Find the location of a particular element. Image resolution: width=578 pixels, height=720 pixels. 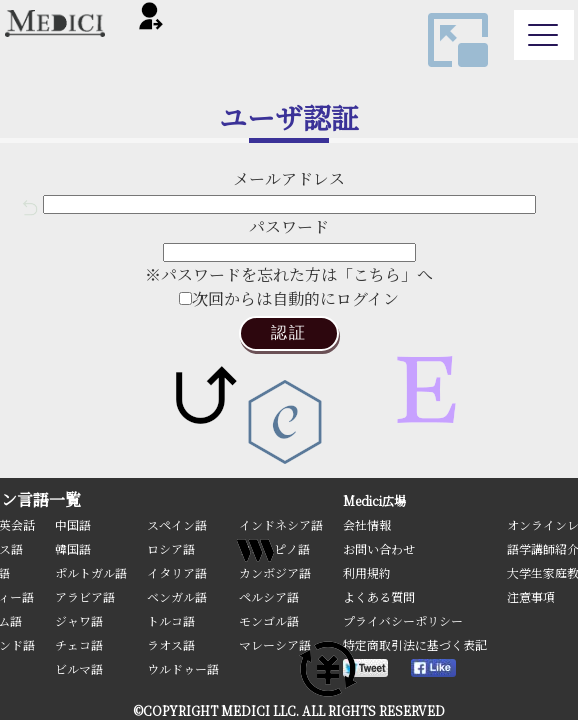

open the Etsy app or website is located at coordinates (426, 389).